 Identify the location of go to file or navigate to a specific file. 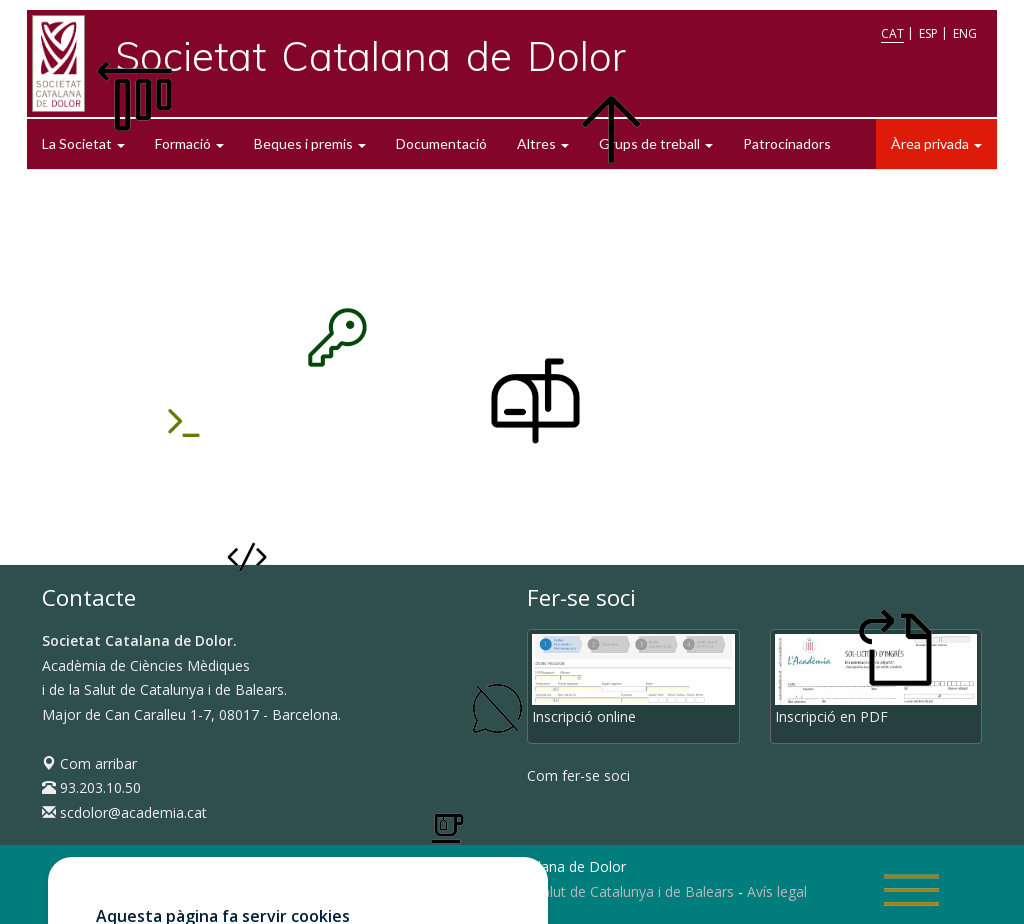
(900, 649).